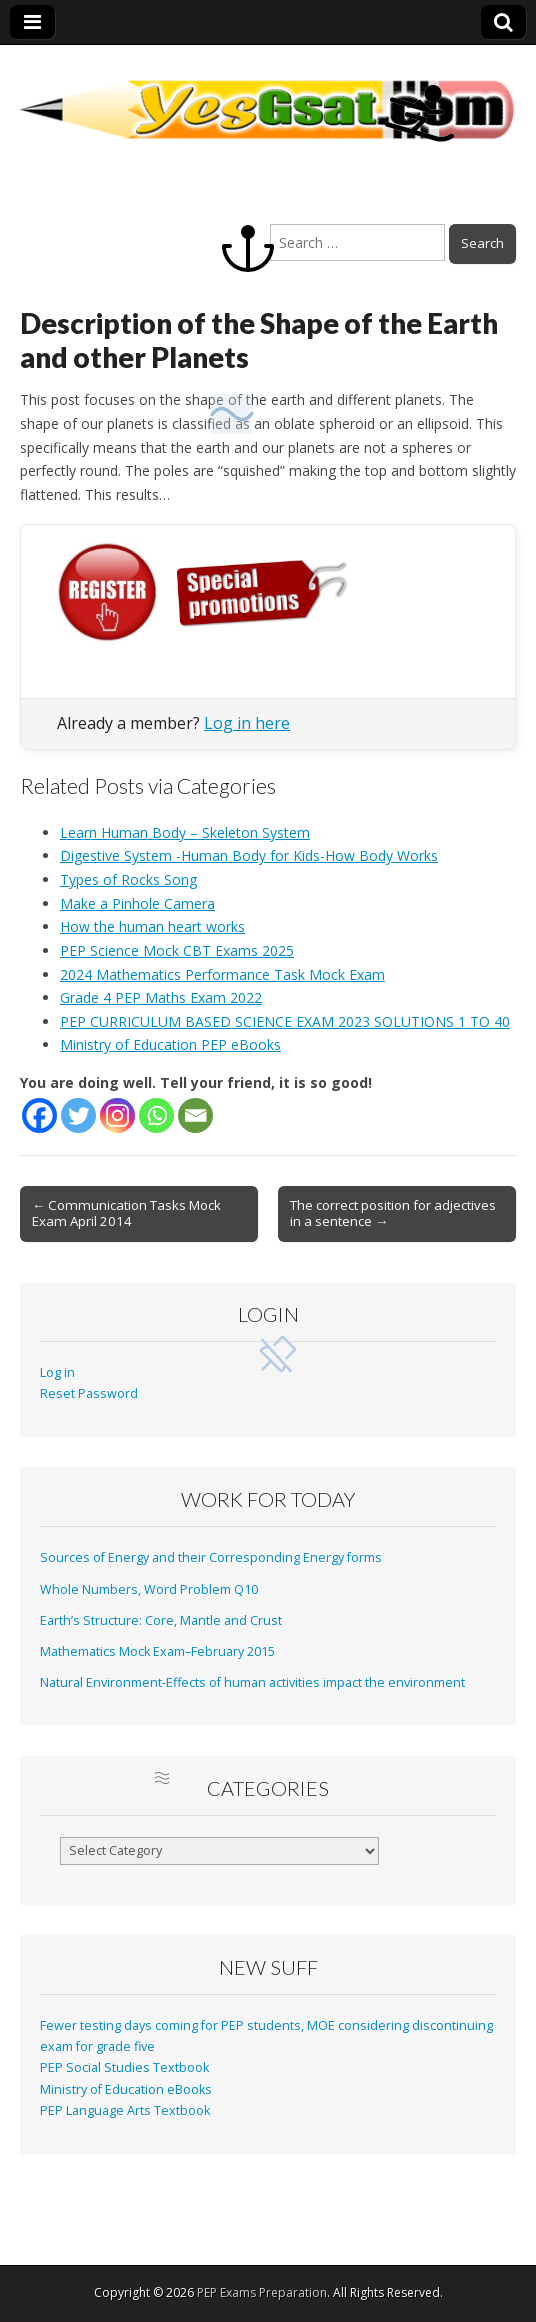 The image size is (536, 2322). I want to click on indicates water or aquatic features, so click(162, 1778).